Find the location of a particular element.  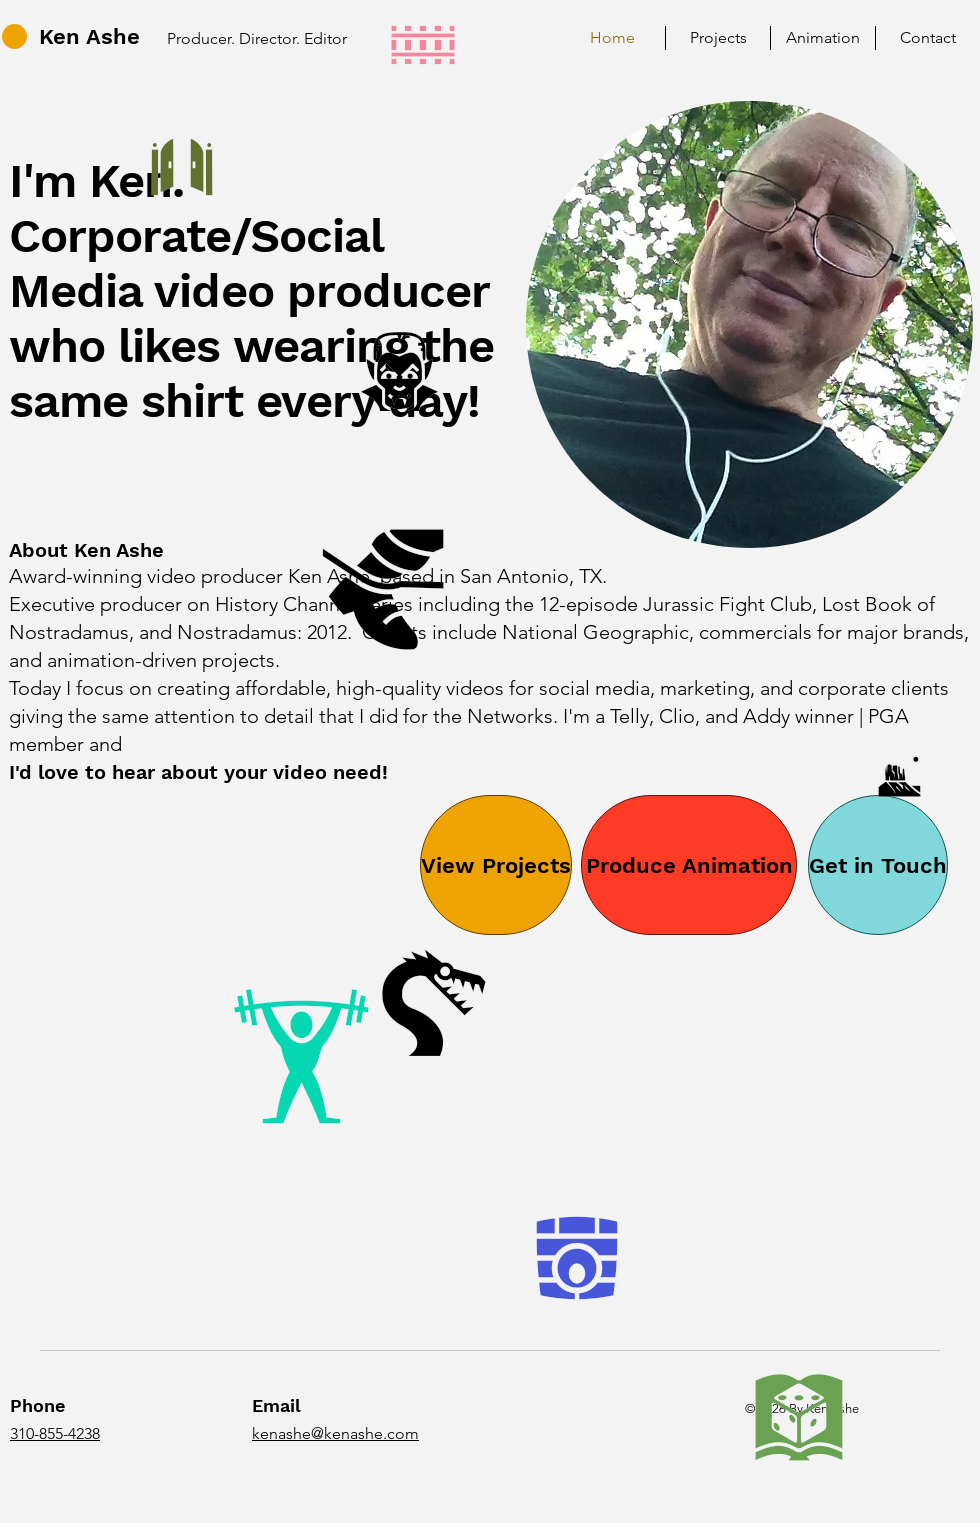

access barrel or keg inventory in game is located at coordinates (577, 1258).